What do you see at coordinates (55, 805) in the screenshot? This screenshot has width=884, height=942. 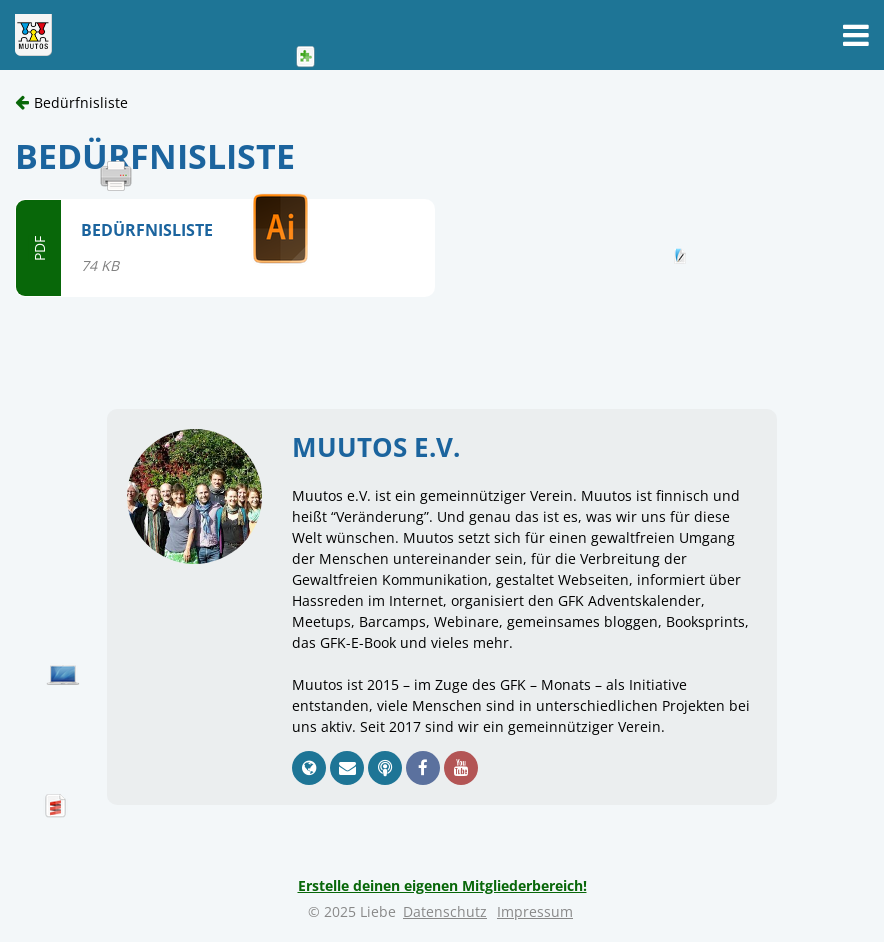 I see `indicates a scala source code file` at bounding box center [55, 805].